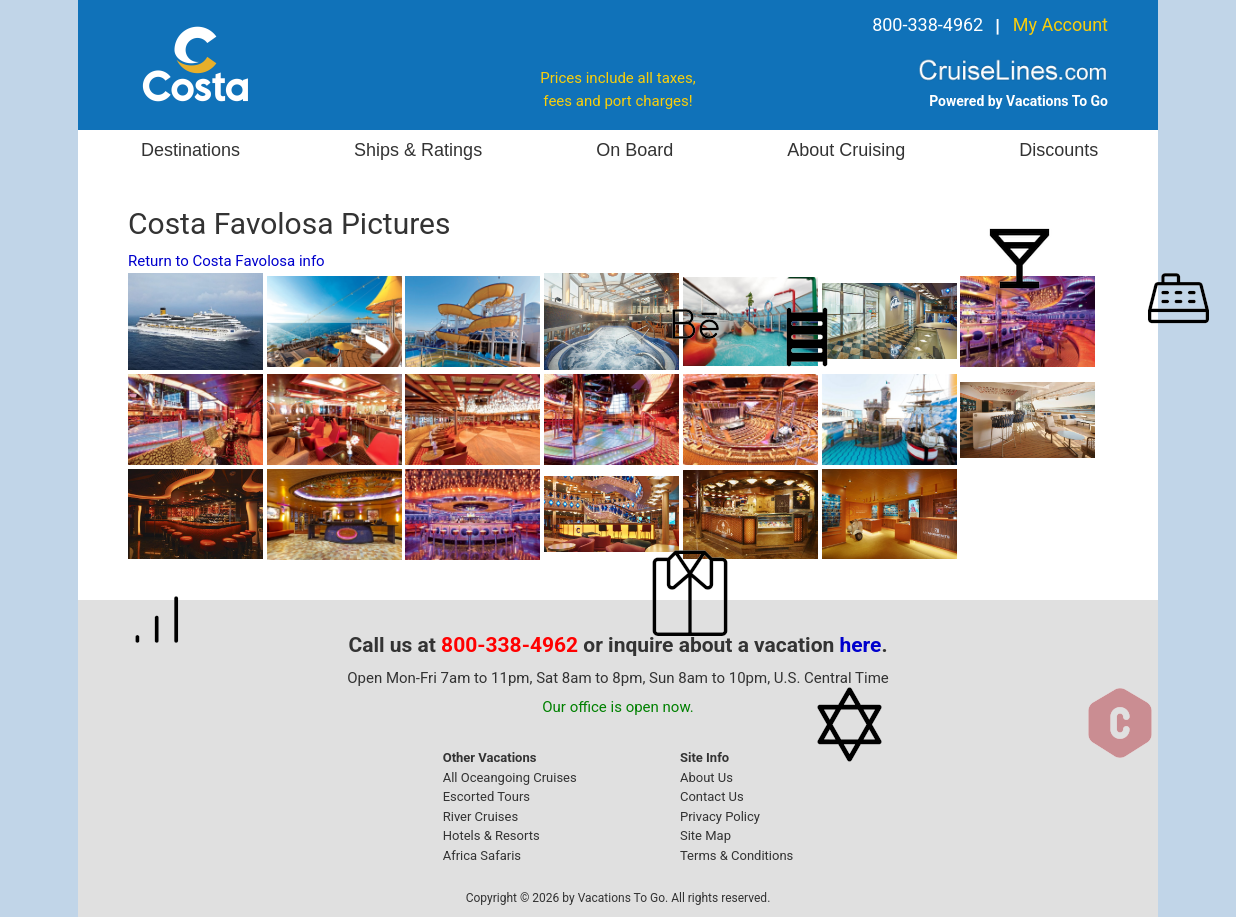 This screenshot has height=917, width=1236. Describe the element at coordinates (1019, 258) in the screenshot. I see `find nearby bars or nightlife` at that location.